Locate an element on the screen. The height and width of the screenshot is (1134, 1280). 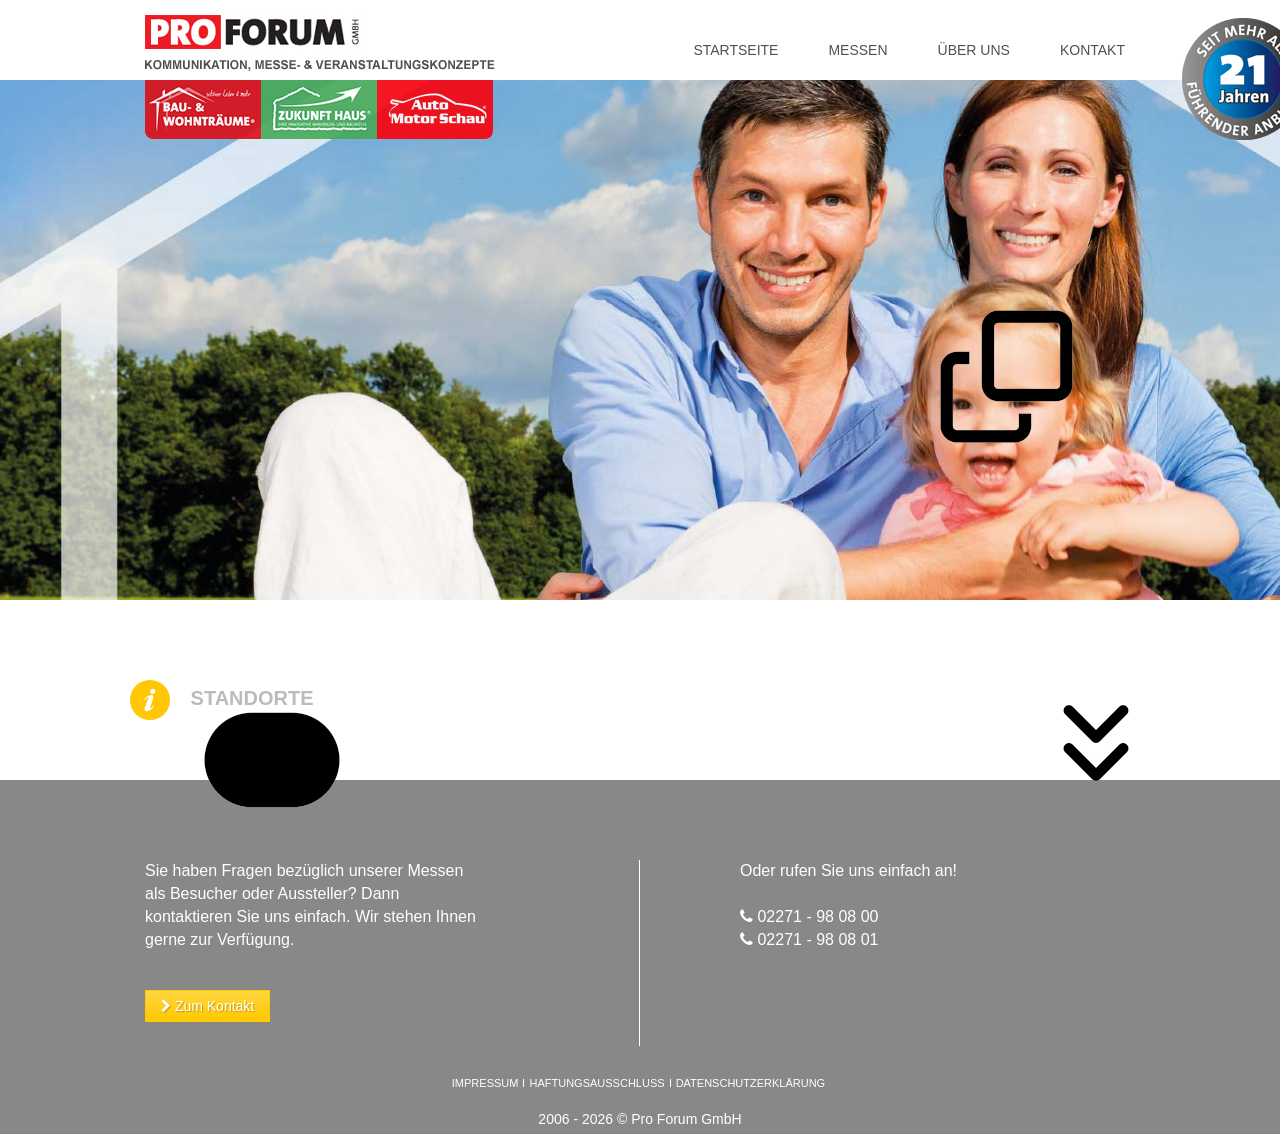
duplicate or copy this item is located at coordinates (1006, 376).